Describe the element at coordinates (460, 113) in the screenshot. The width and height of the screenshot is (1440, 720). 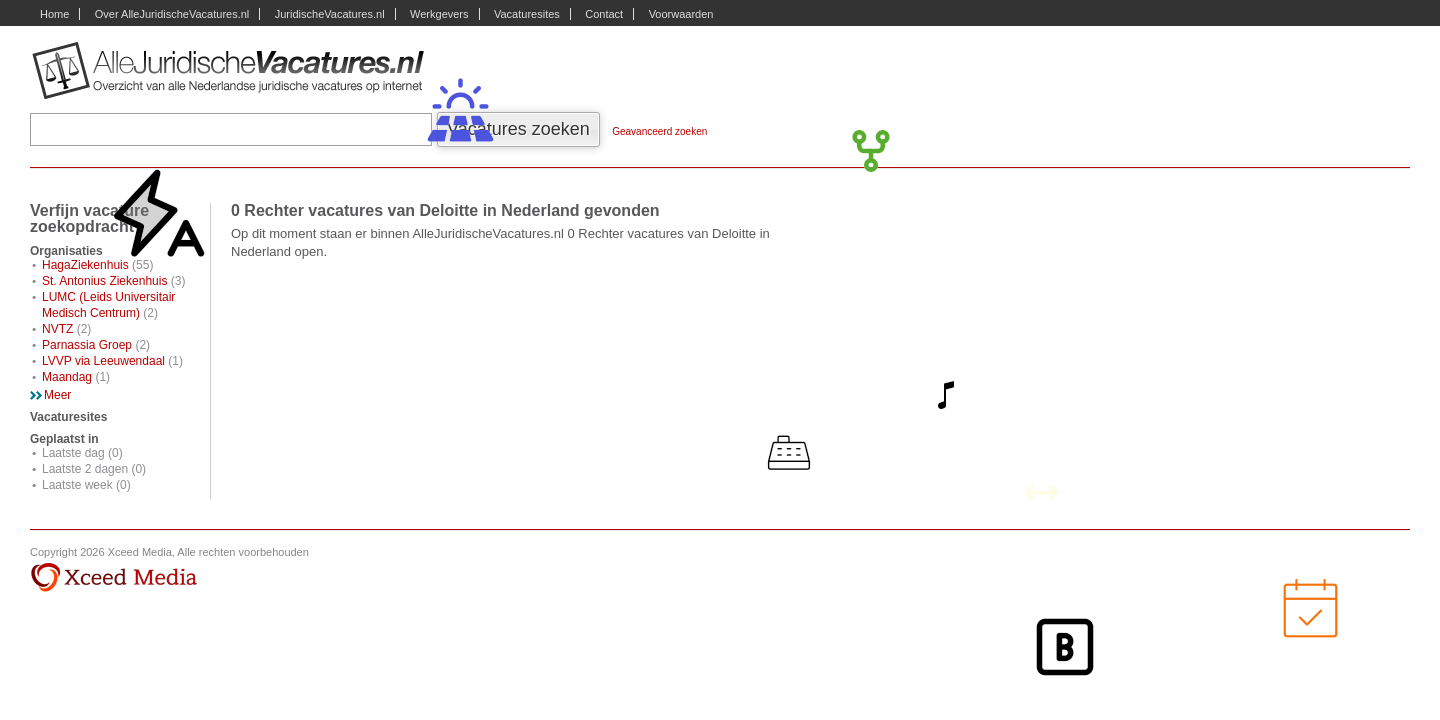
I see `view solar panel status or energy production` at that location.